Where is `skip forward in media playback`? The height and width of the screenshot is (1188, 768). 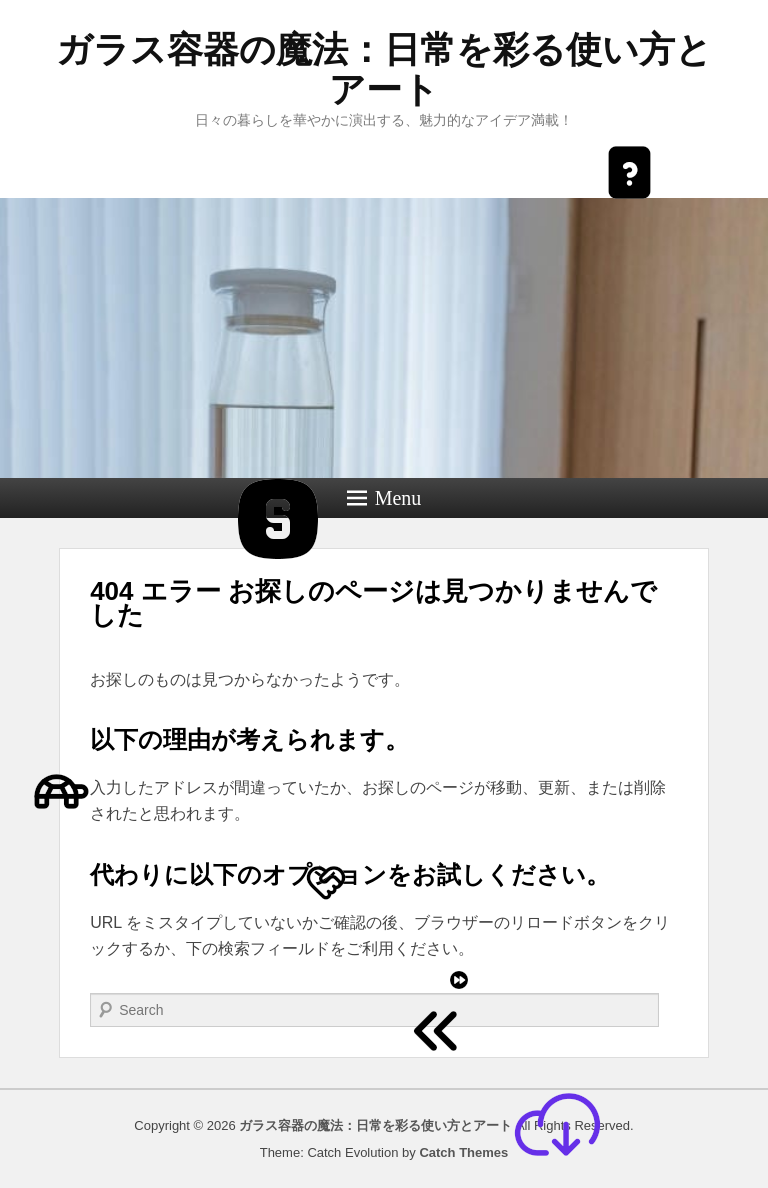
skip forward in media playback is located at coordinates (459, 980).